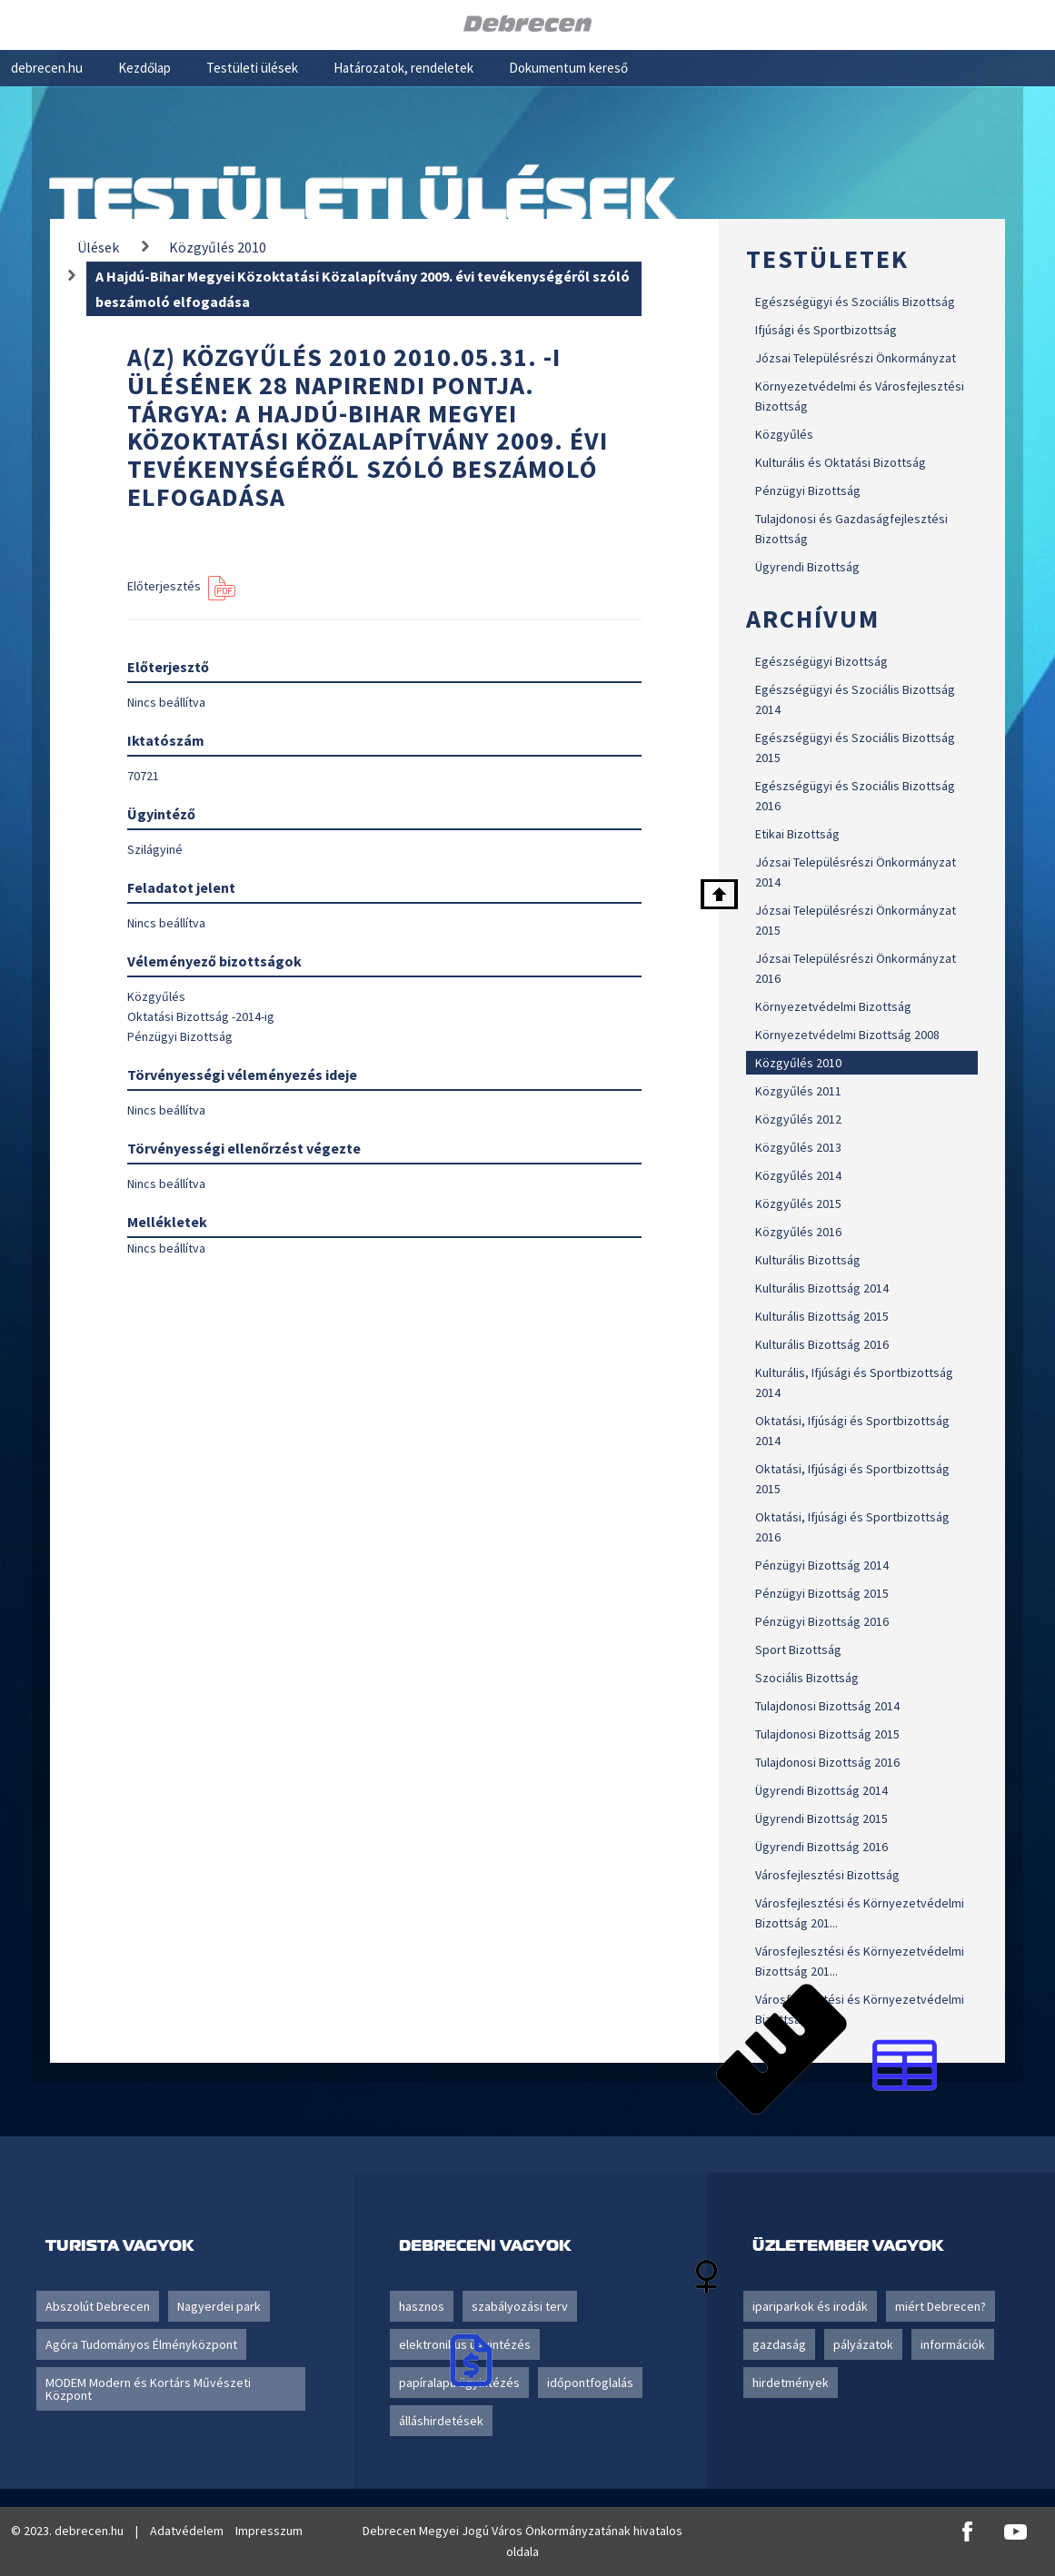 The image size is (1055, 2576). I want to click on present to all or share screen, so click(719, 894).